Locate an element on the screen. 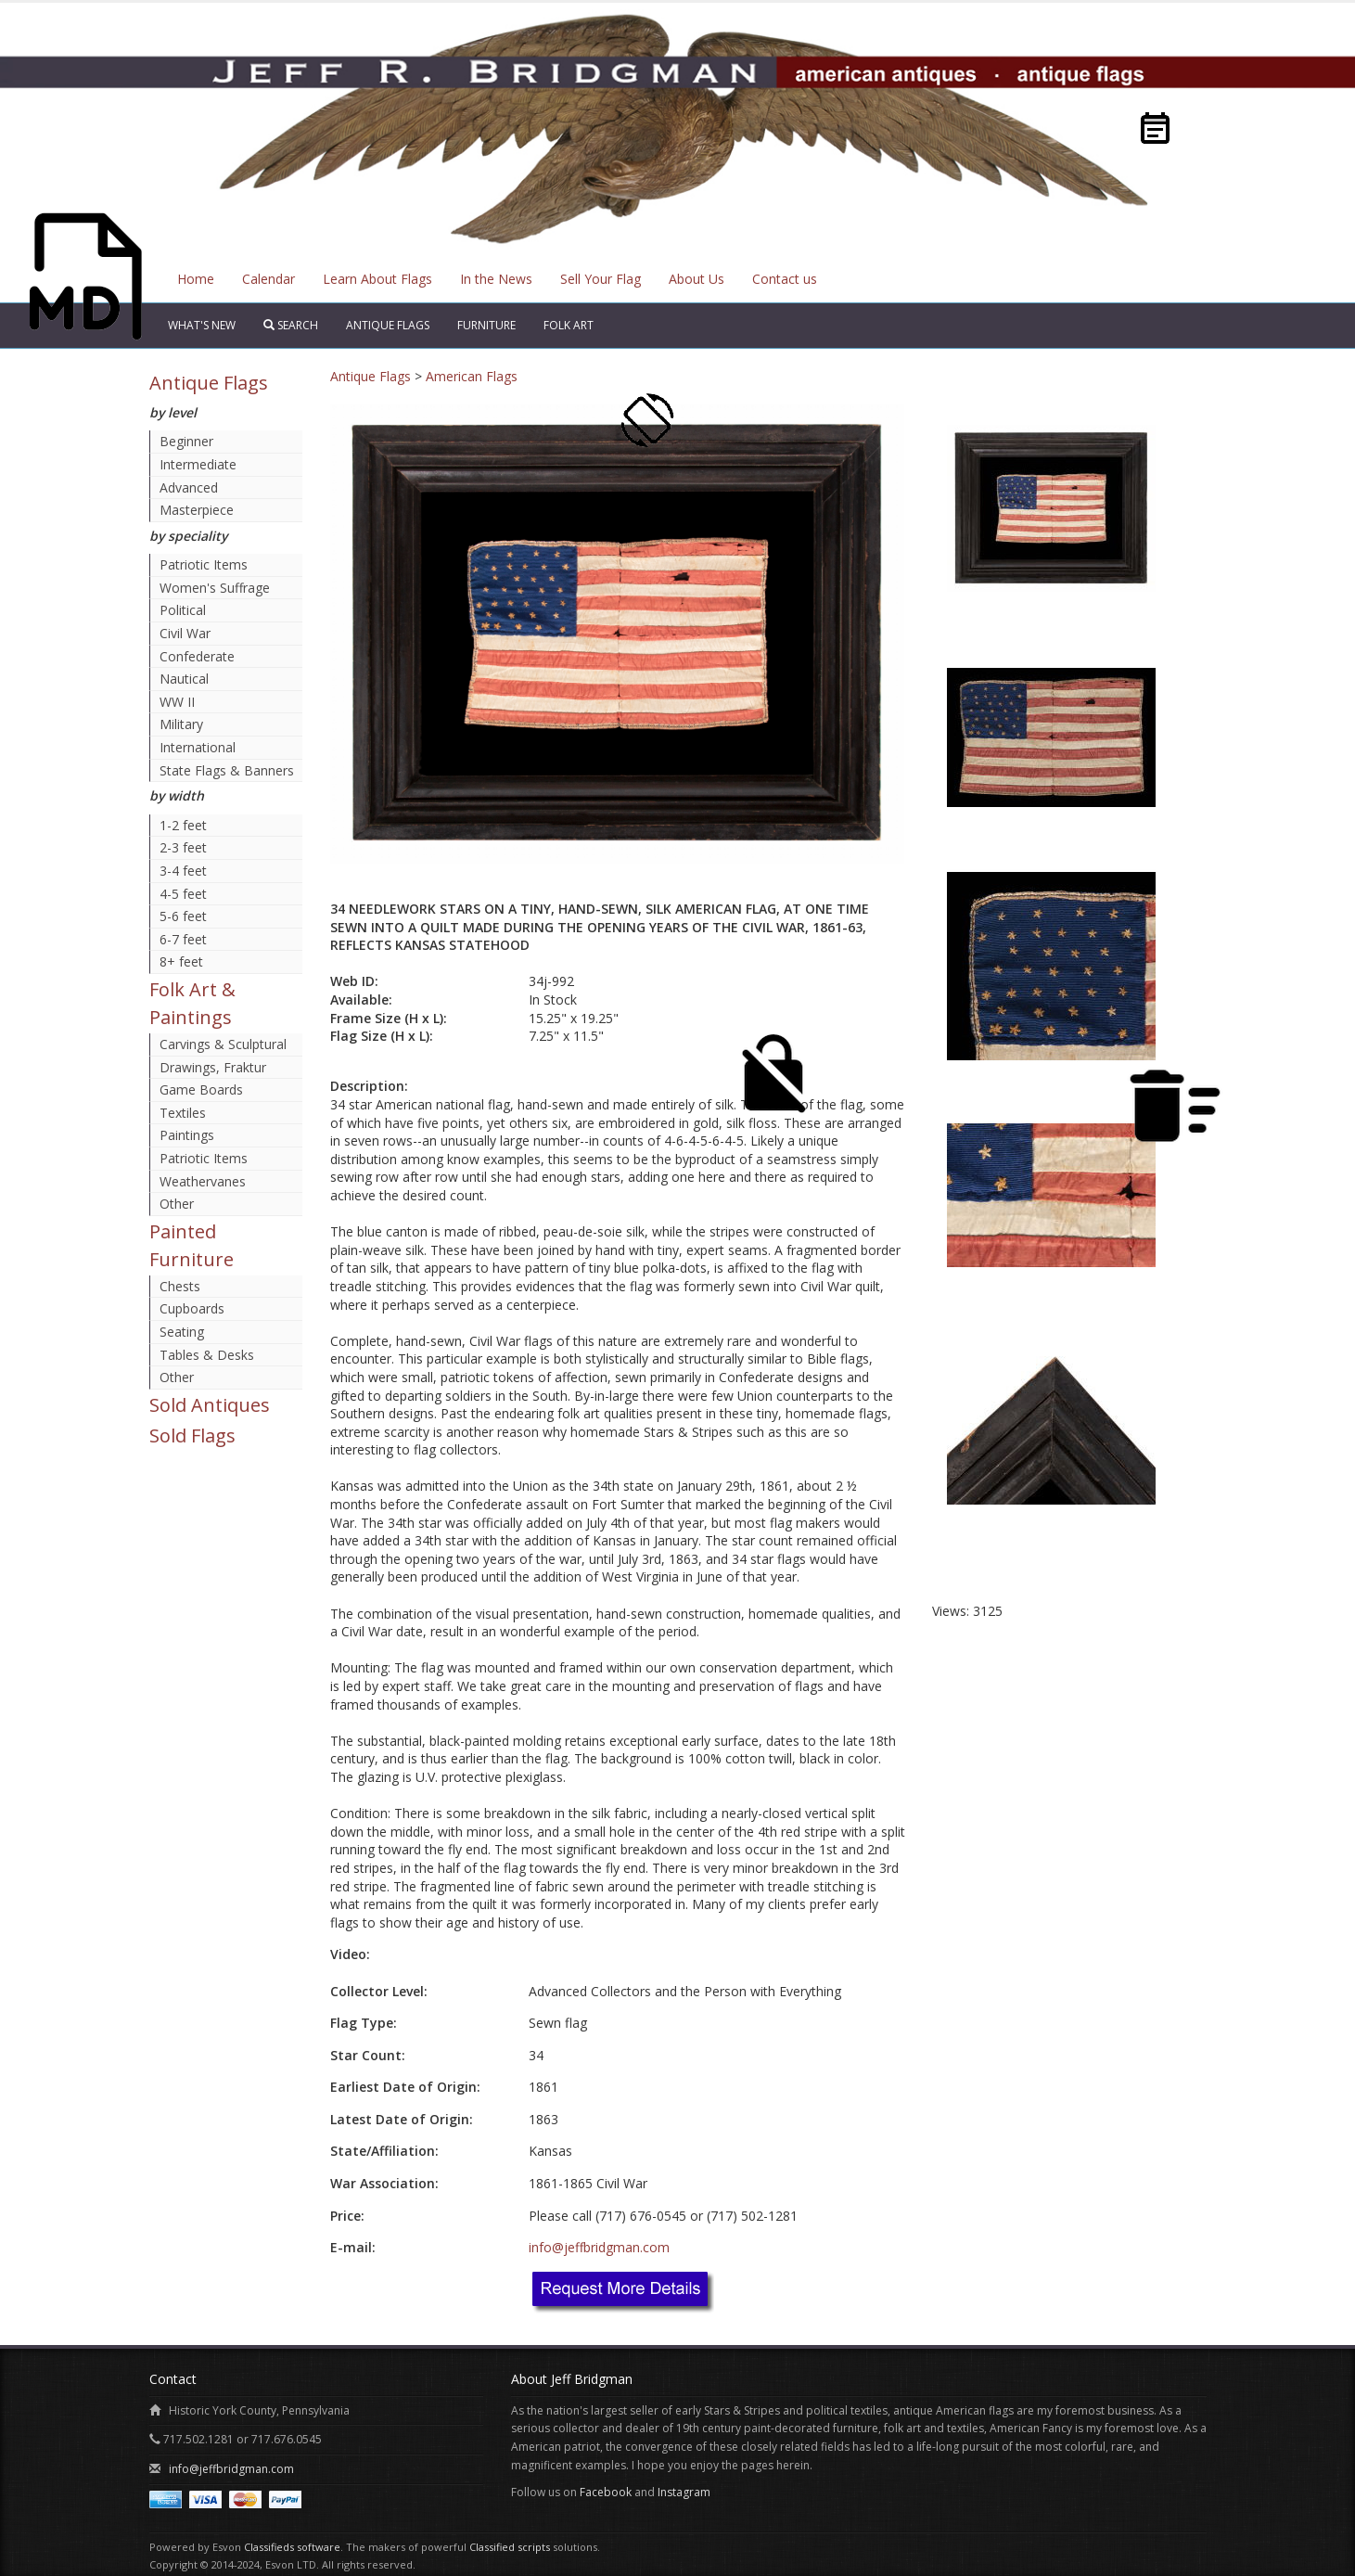 Image resolution: width=1355 pixels, height=2576 pixels. indicates connection is not encrypted or secure is located at coordinates (773, 1074).